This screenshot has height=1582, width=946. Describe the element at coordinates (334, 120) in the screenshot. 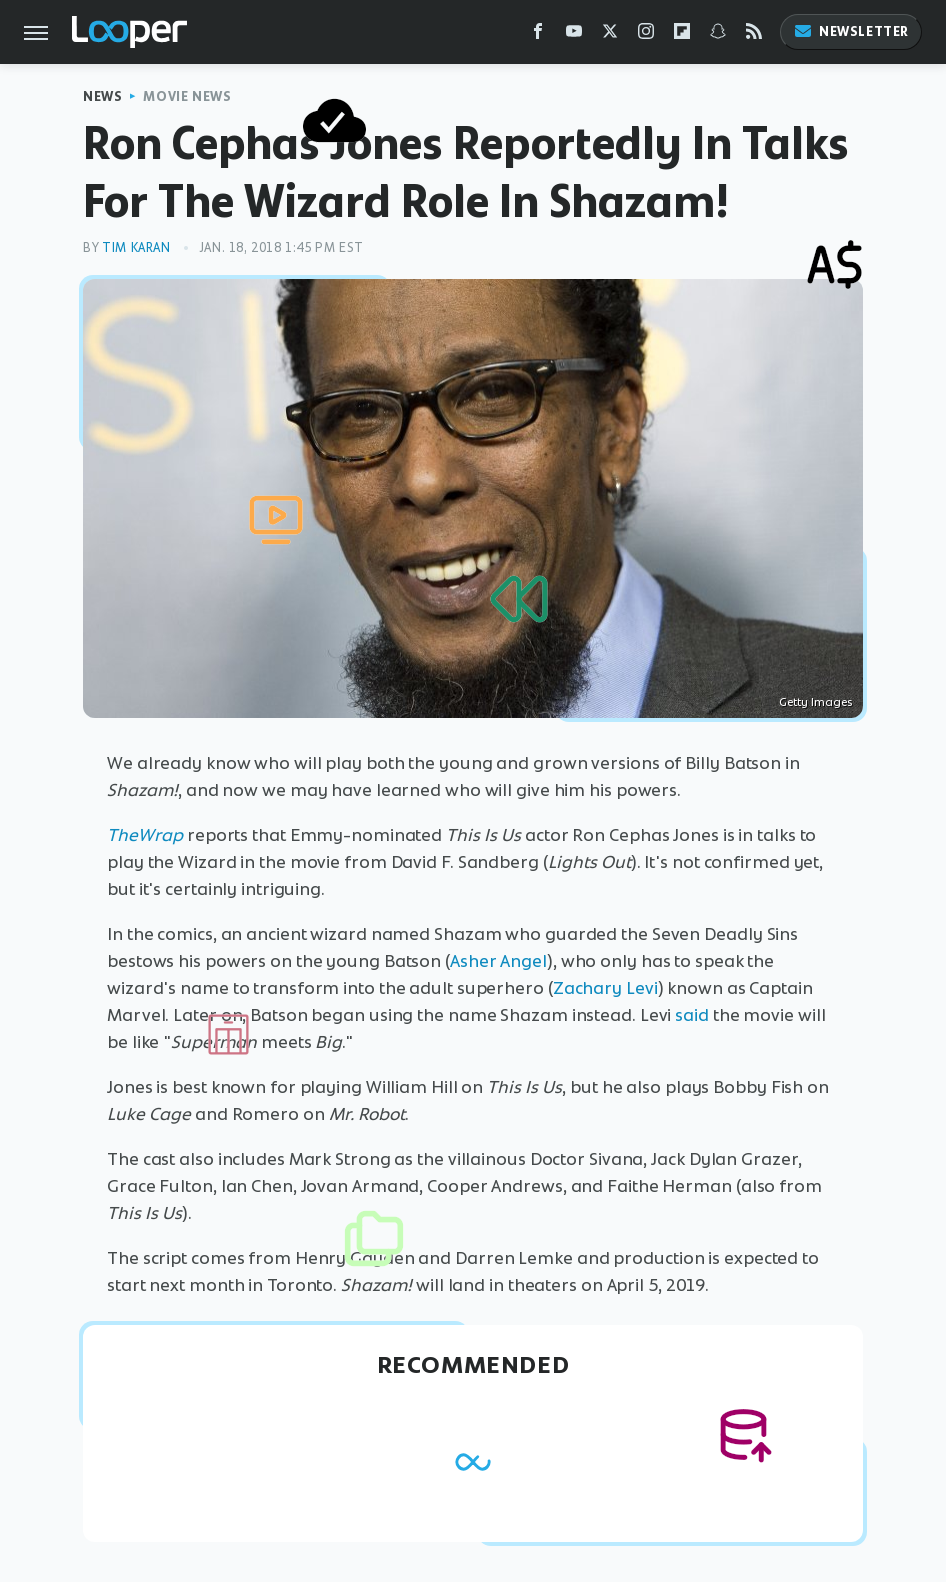

I see `file successfully uploaded to cloud storage` at that location.